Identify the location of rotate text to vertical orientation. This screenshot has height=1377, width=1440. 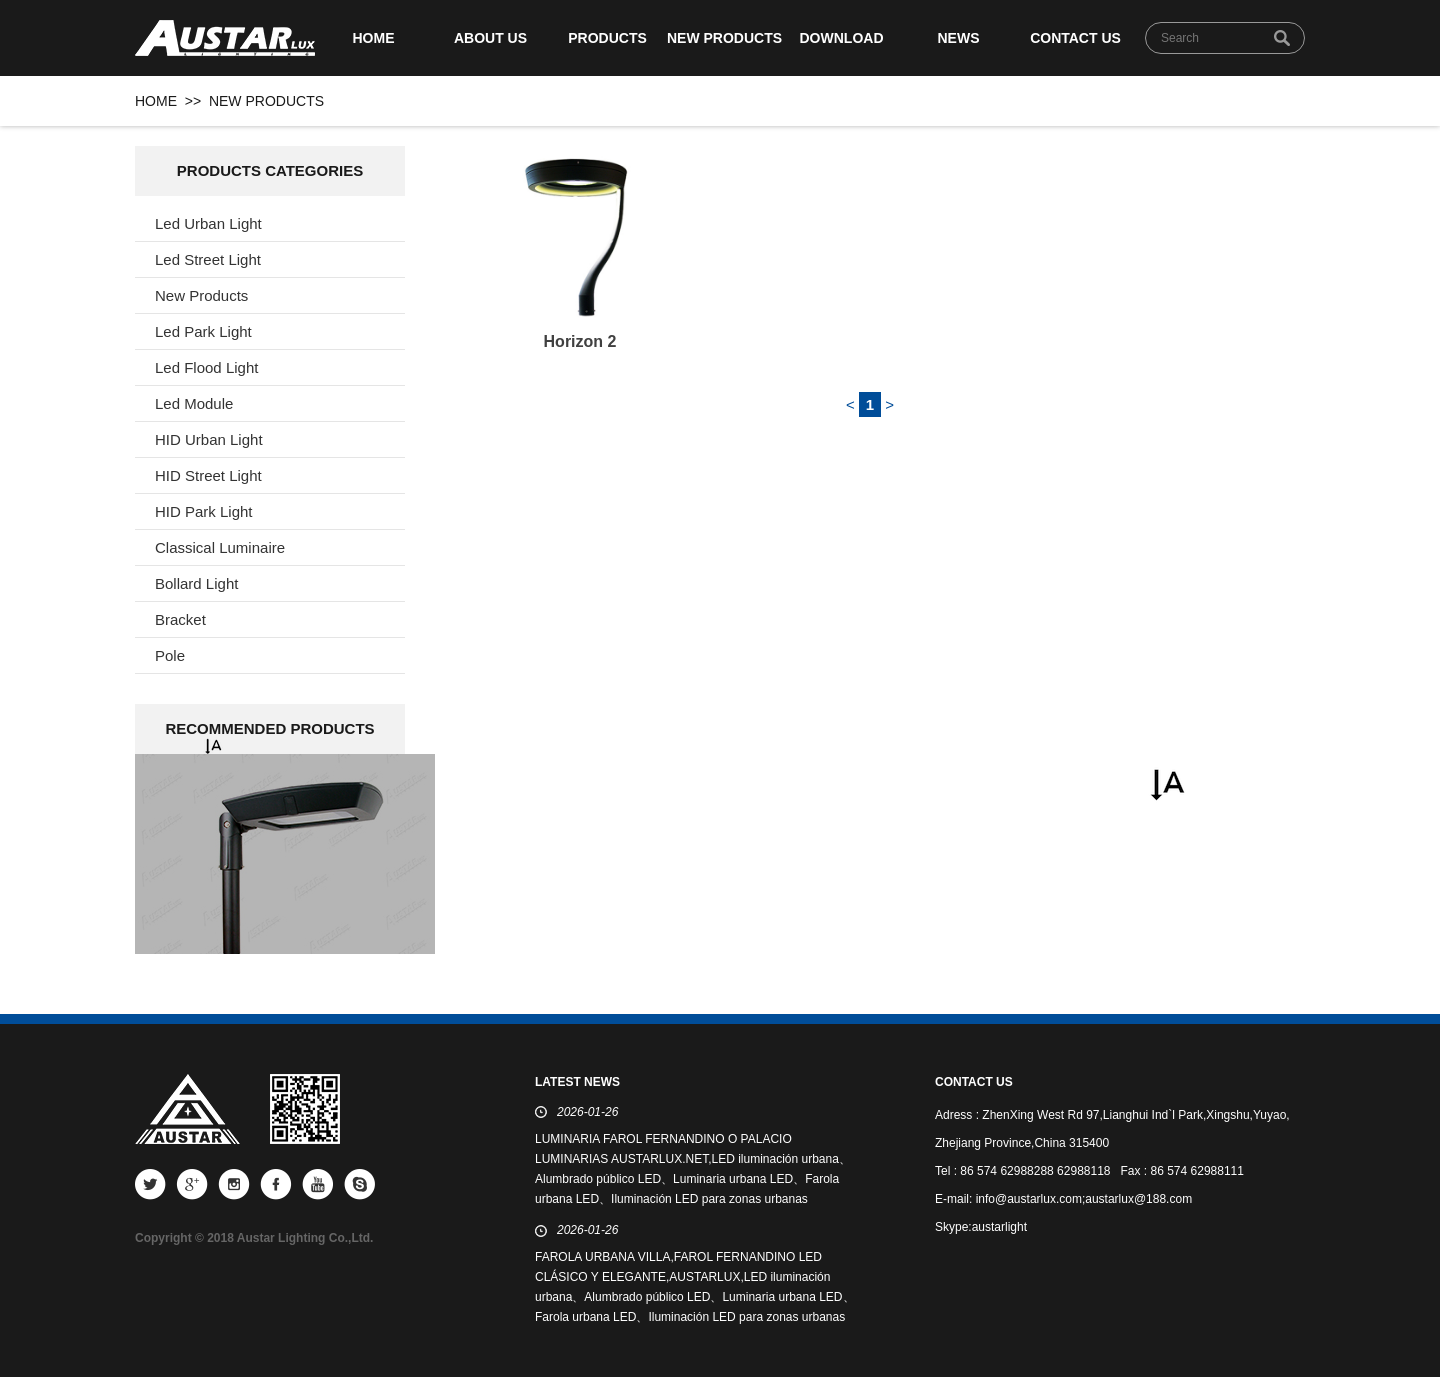
(213, 746).